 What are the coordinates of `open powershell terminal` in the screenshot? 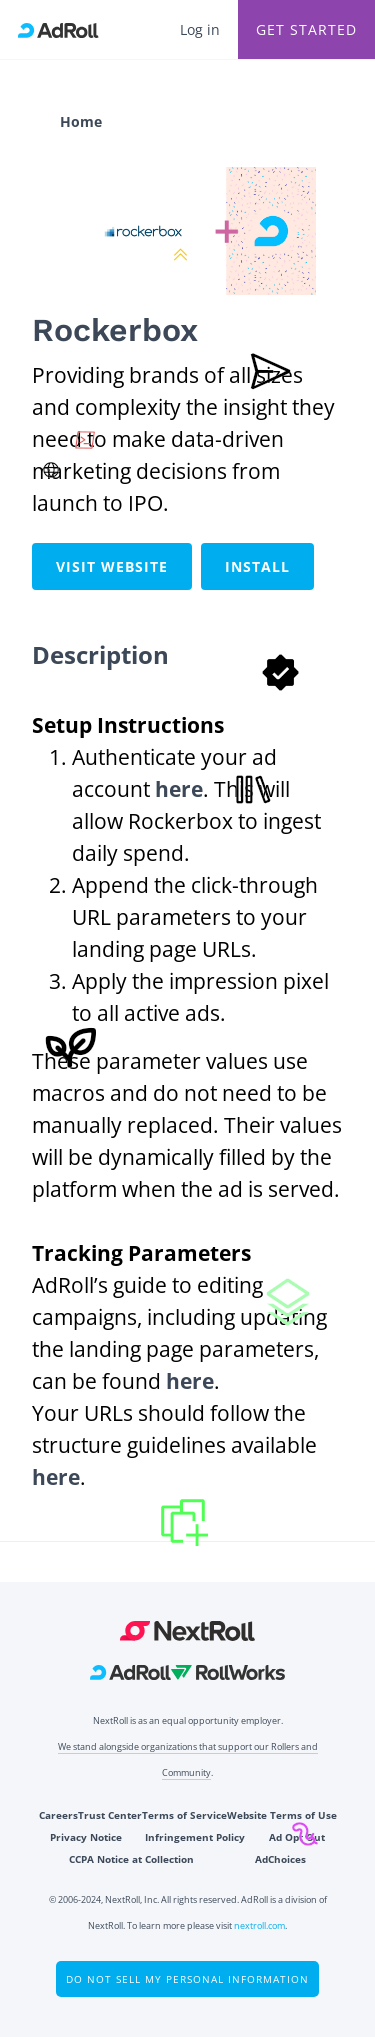 It's located at (85, 440).